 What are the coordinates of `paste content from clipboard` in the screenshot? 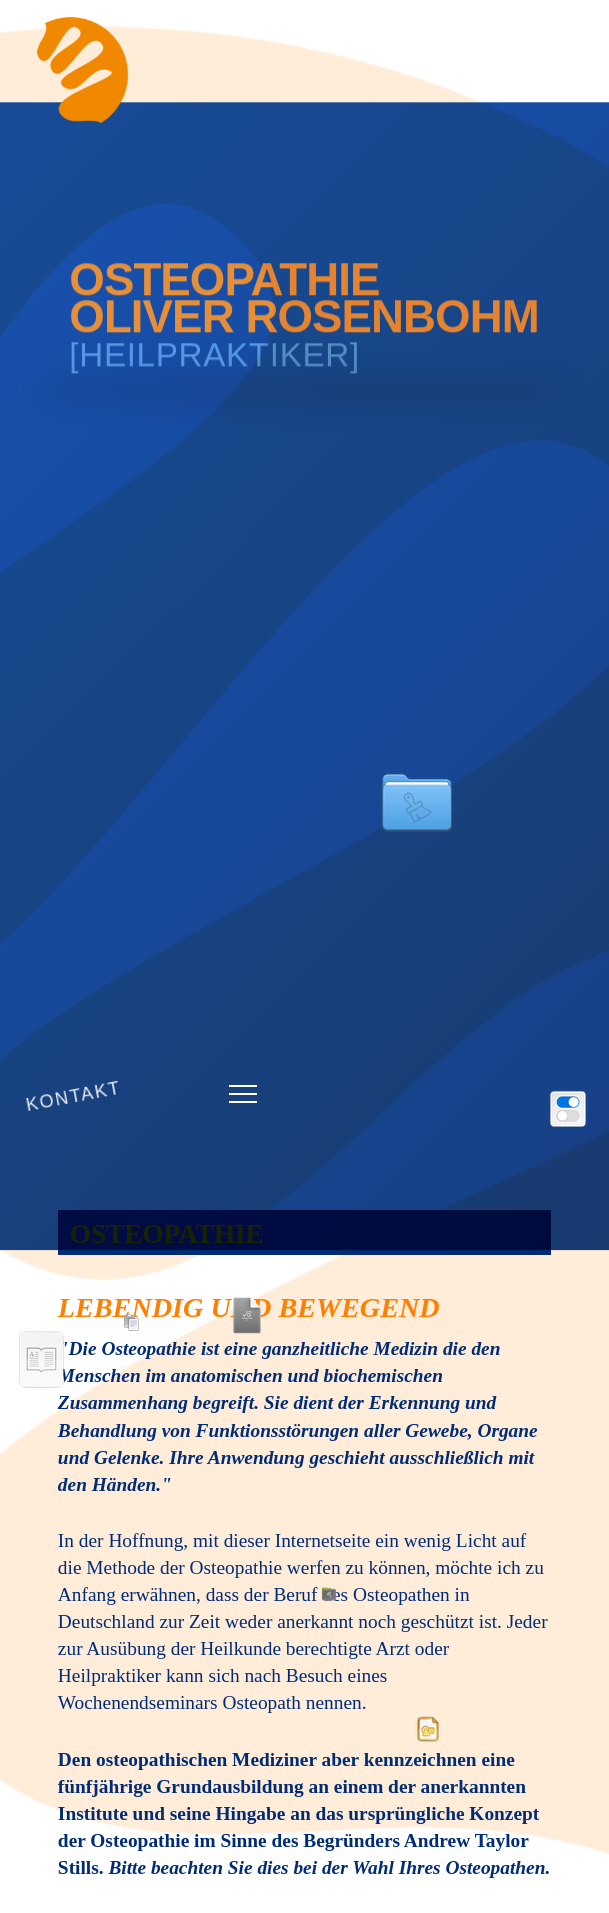 It's located at (131, 1322).